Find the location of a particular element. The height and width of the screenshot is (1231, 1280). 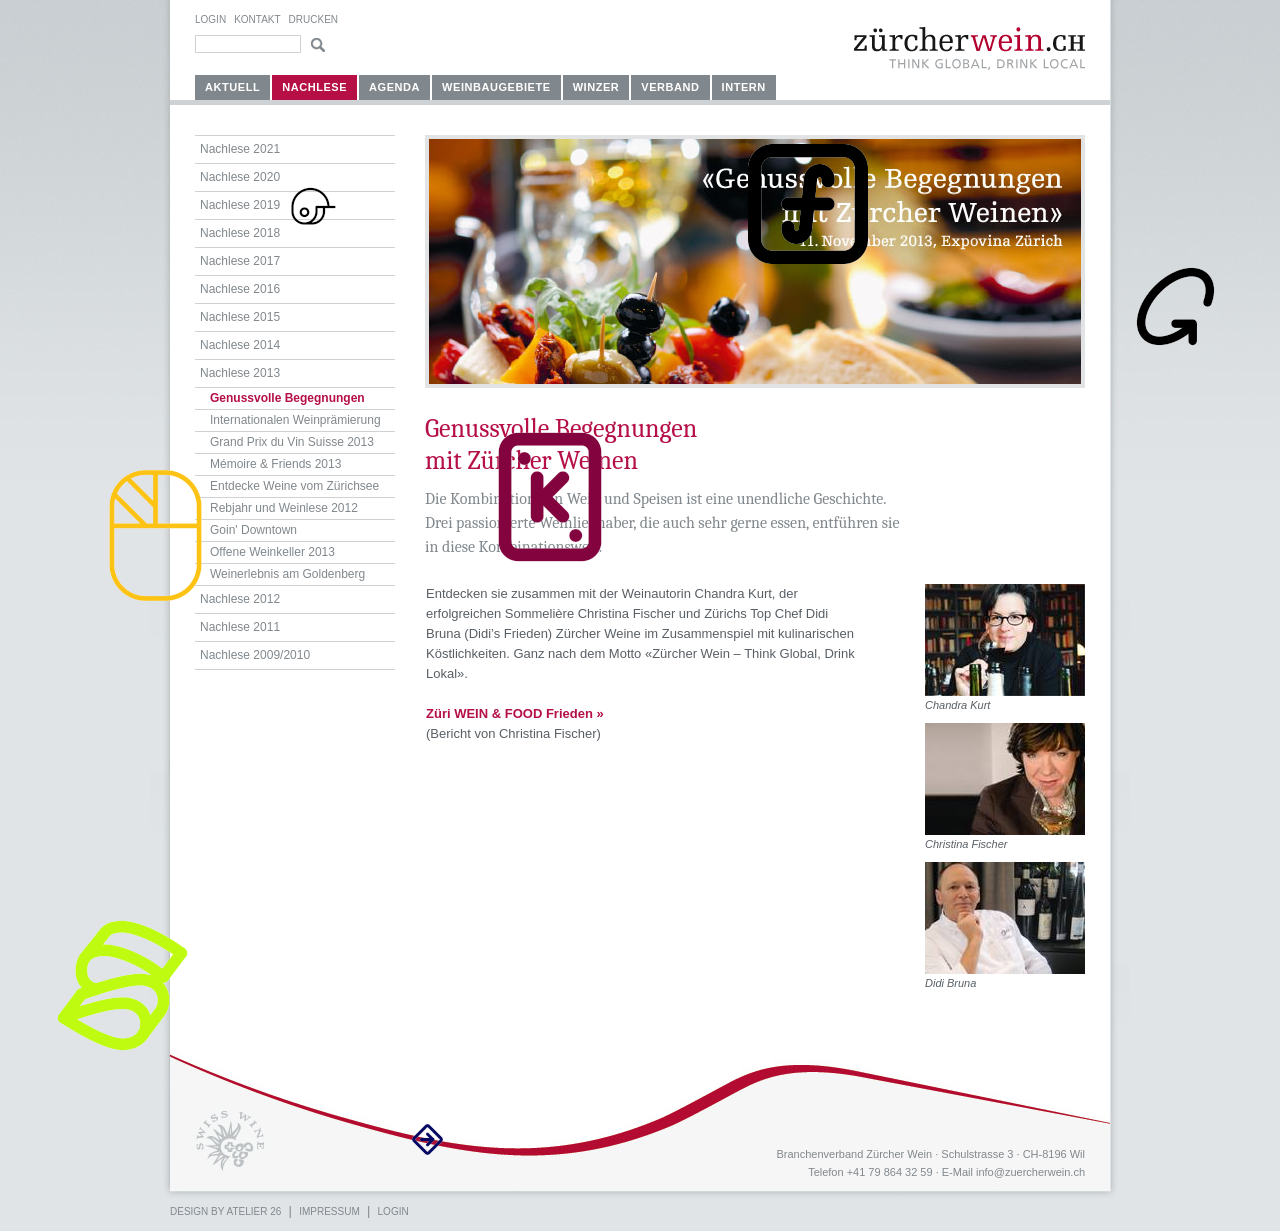

indicates left mouse button click action is located at coordinates (155, 535).